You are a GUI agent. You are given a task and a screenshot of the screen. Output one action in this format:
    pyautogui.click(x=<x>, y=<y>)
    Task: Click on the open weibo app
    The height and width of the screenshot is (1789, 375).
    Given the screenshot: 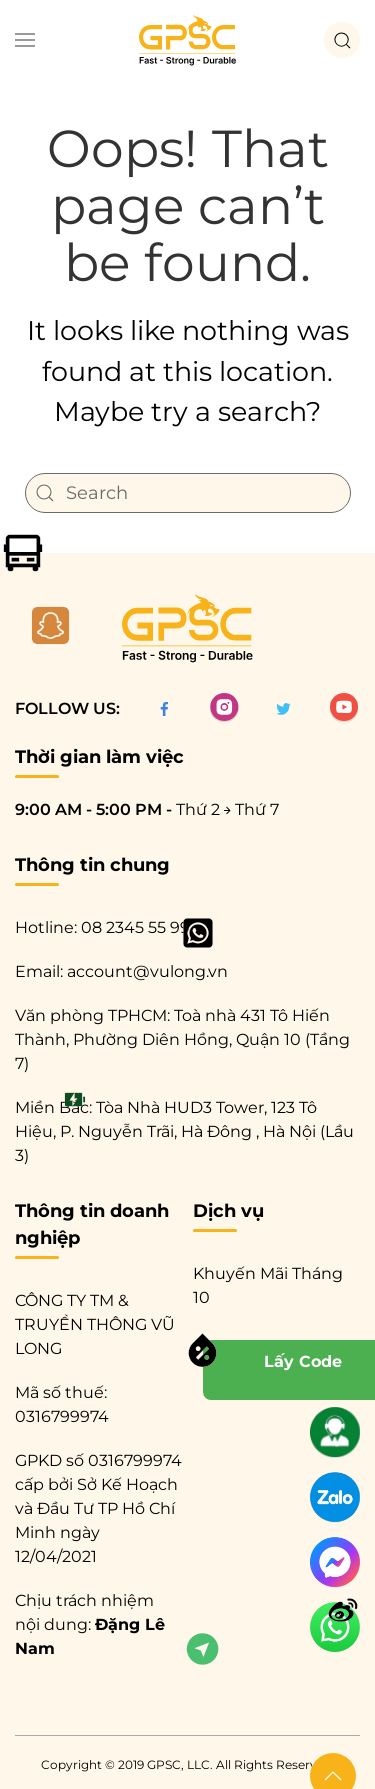 What is the action you would take?
    pyautogui.click(x=343, y=1611)
    